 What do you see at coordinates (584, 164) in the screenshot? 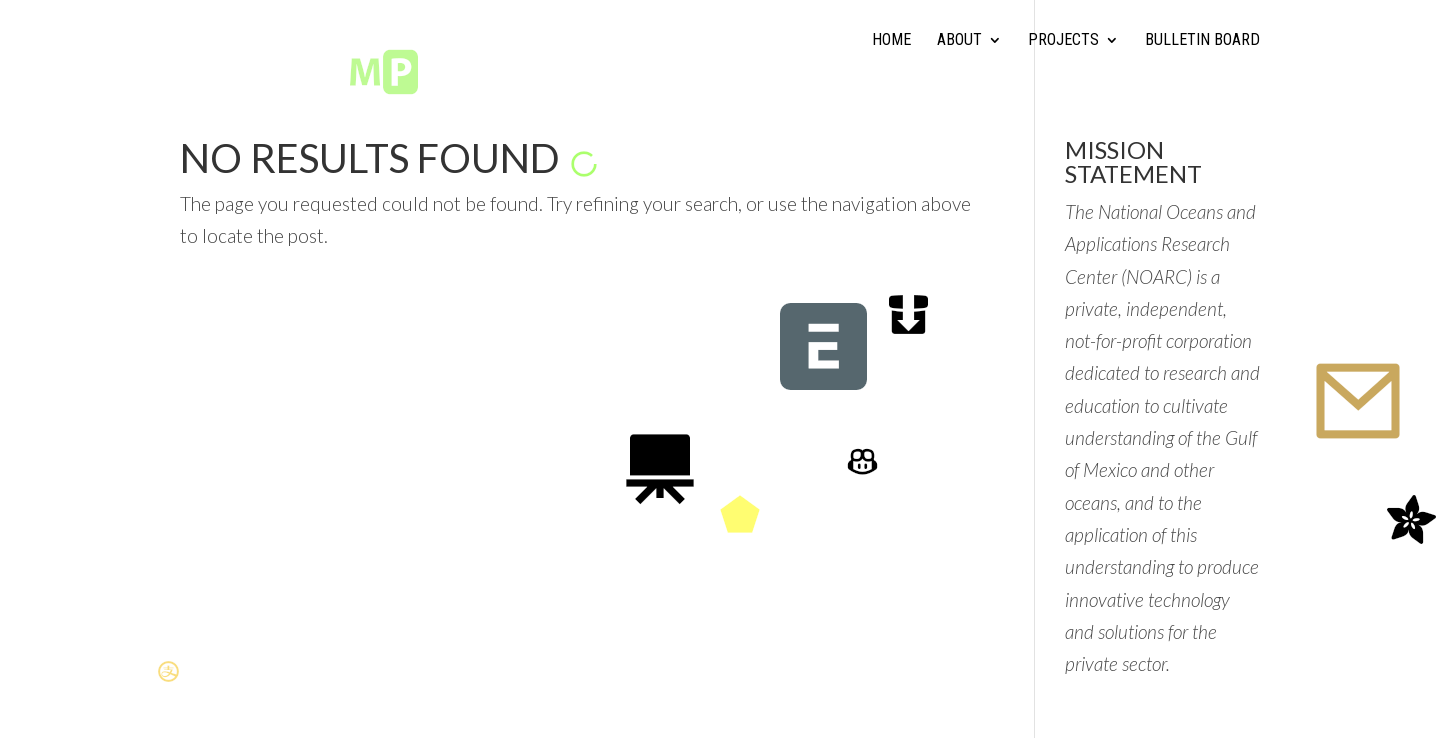
I see `indicates content is loading` at bounding box center [584, 164].